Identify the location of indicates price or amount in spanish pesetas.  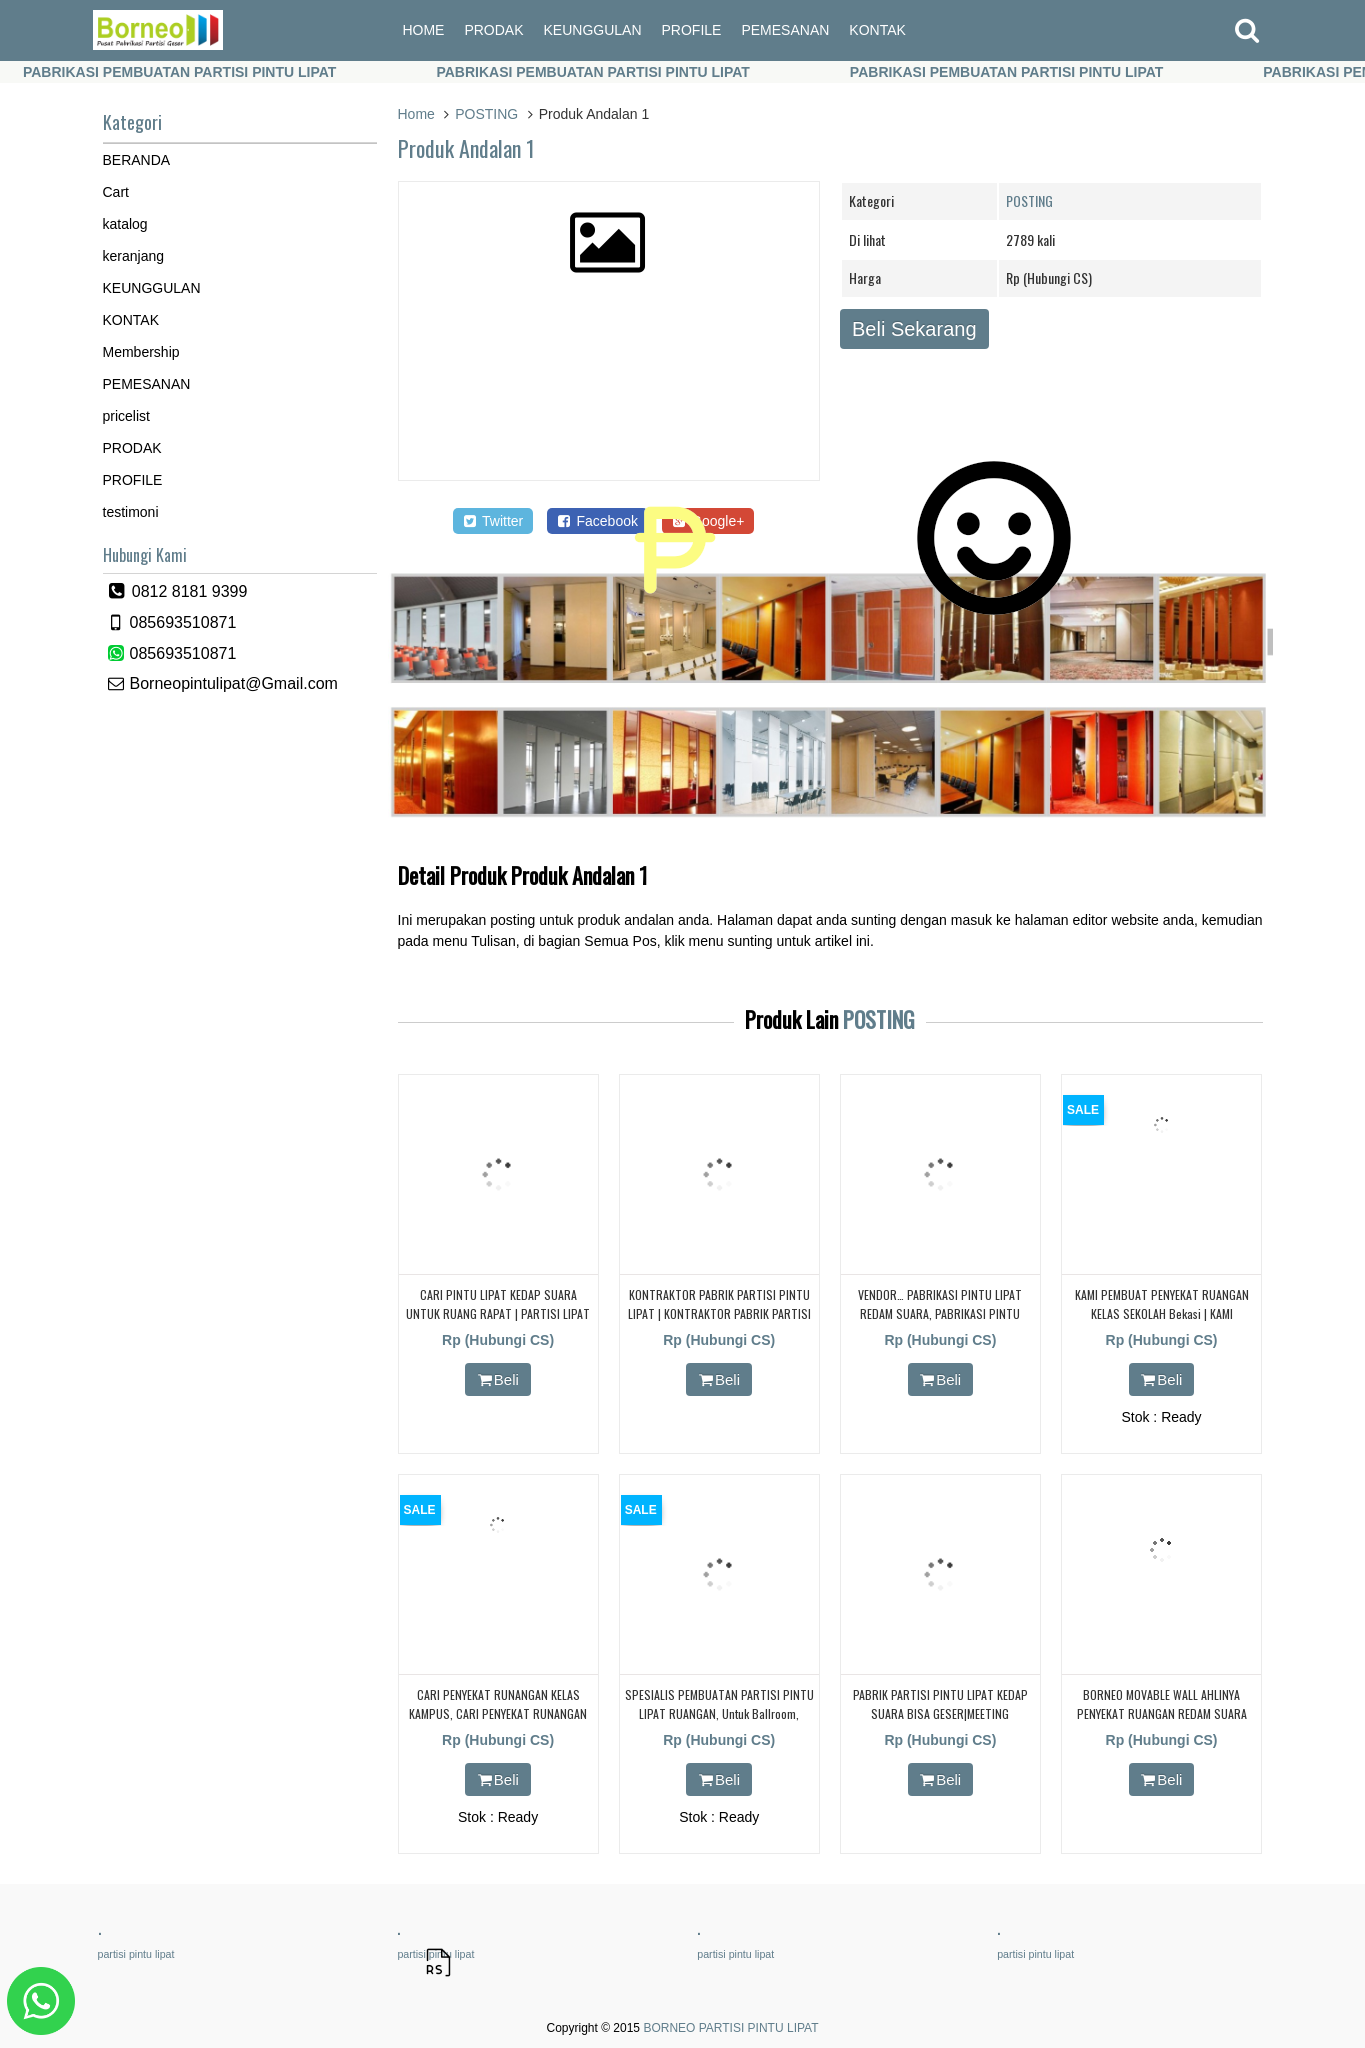
(672, 550).